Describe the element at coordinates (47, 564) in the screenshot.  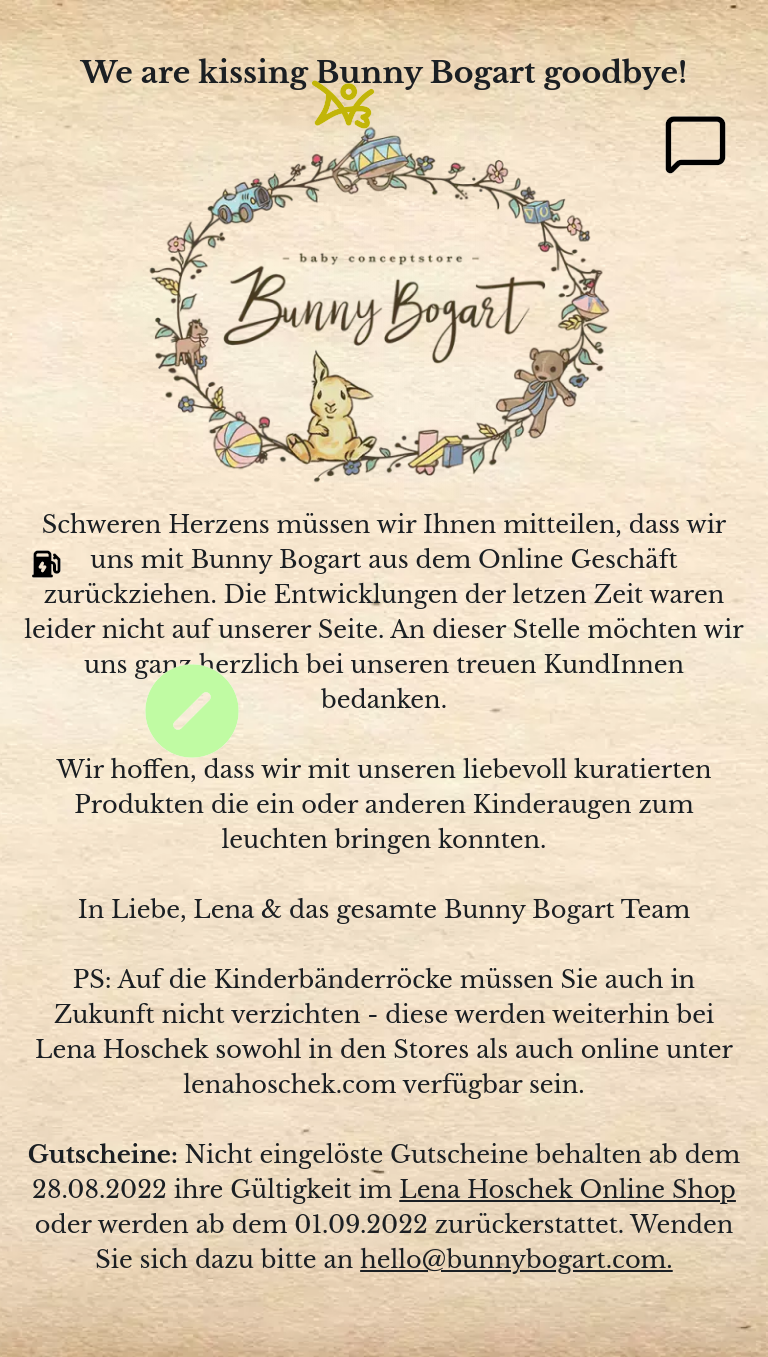
I see `find nearby EV charging stations` at that location.